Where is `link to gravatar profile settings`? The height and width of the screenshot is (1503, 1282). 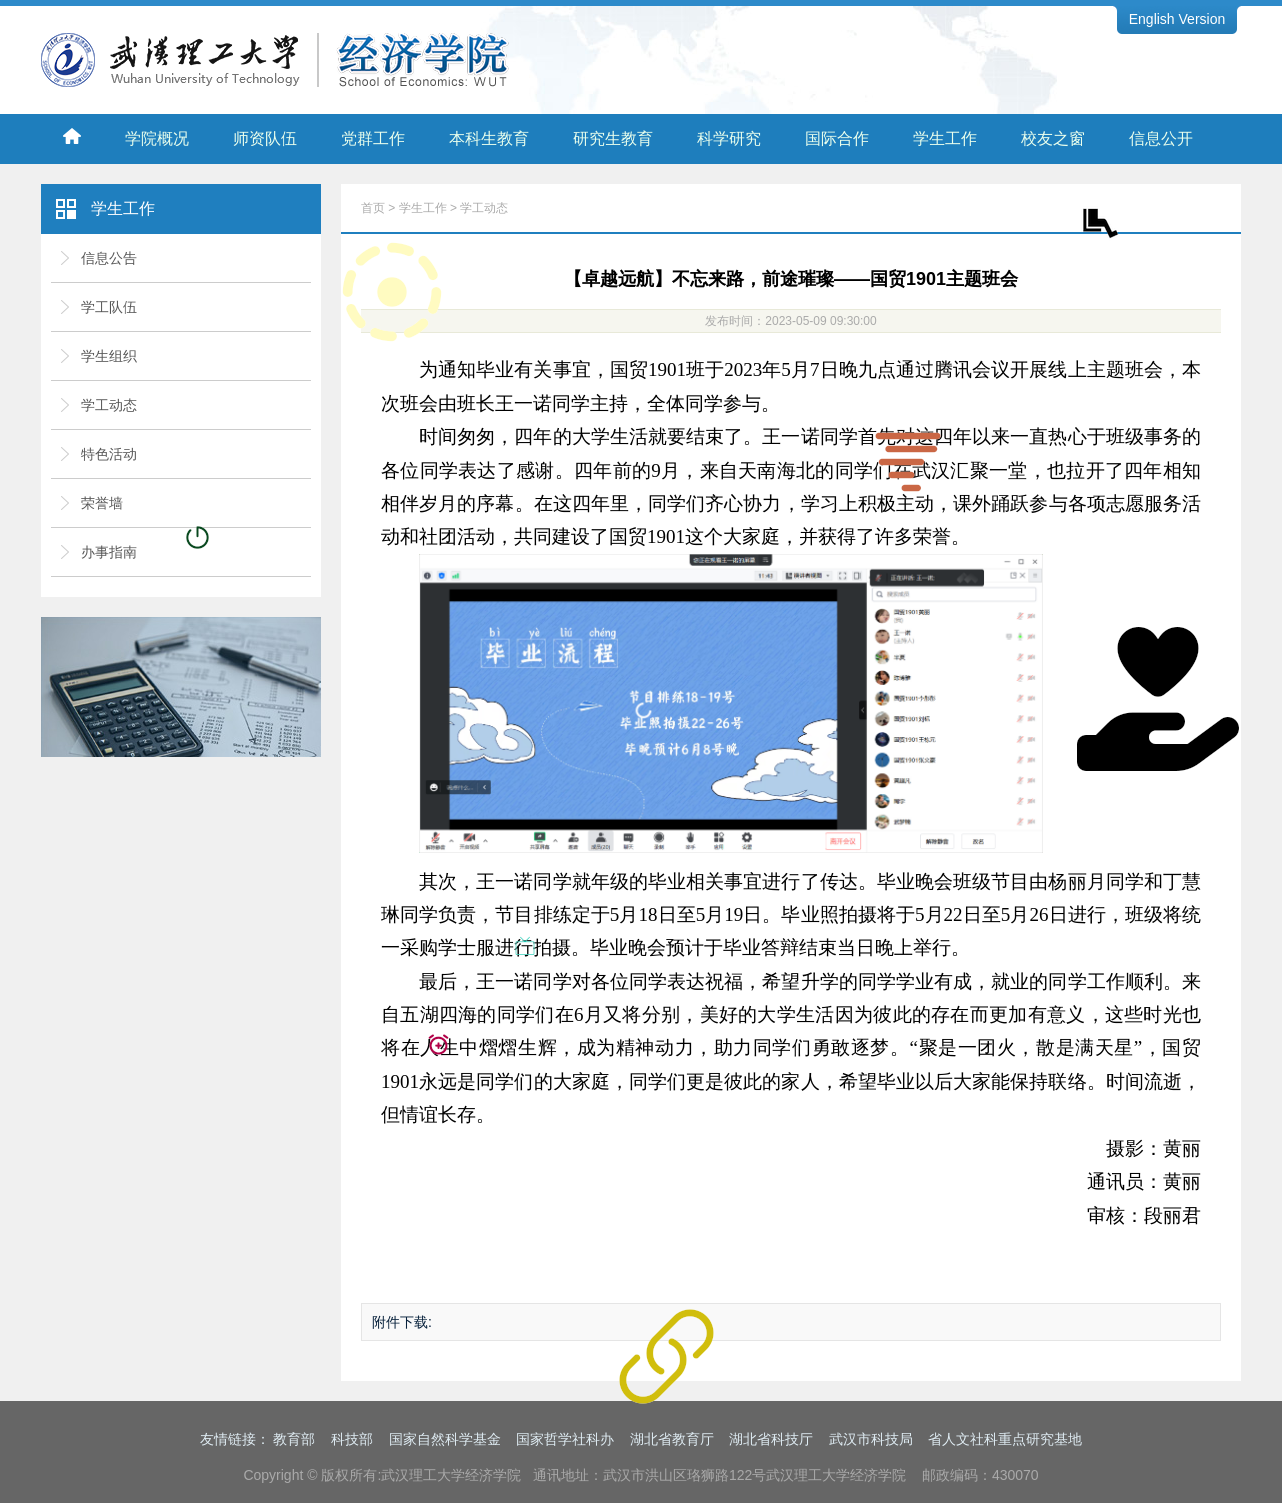
link to gravatar profile settings is located at coordinates (197, 537).